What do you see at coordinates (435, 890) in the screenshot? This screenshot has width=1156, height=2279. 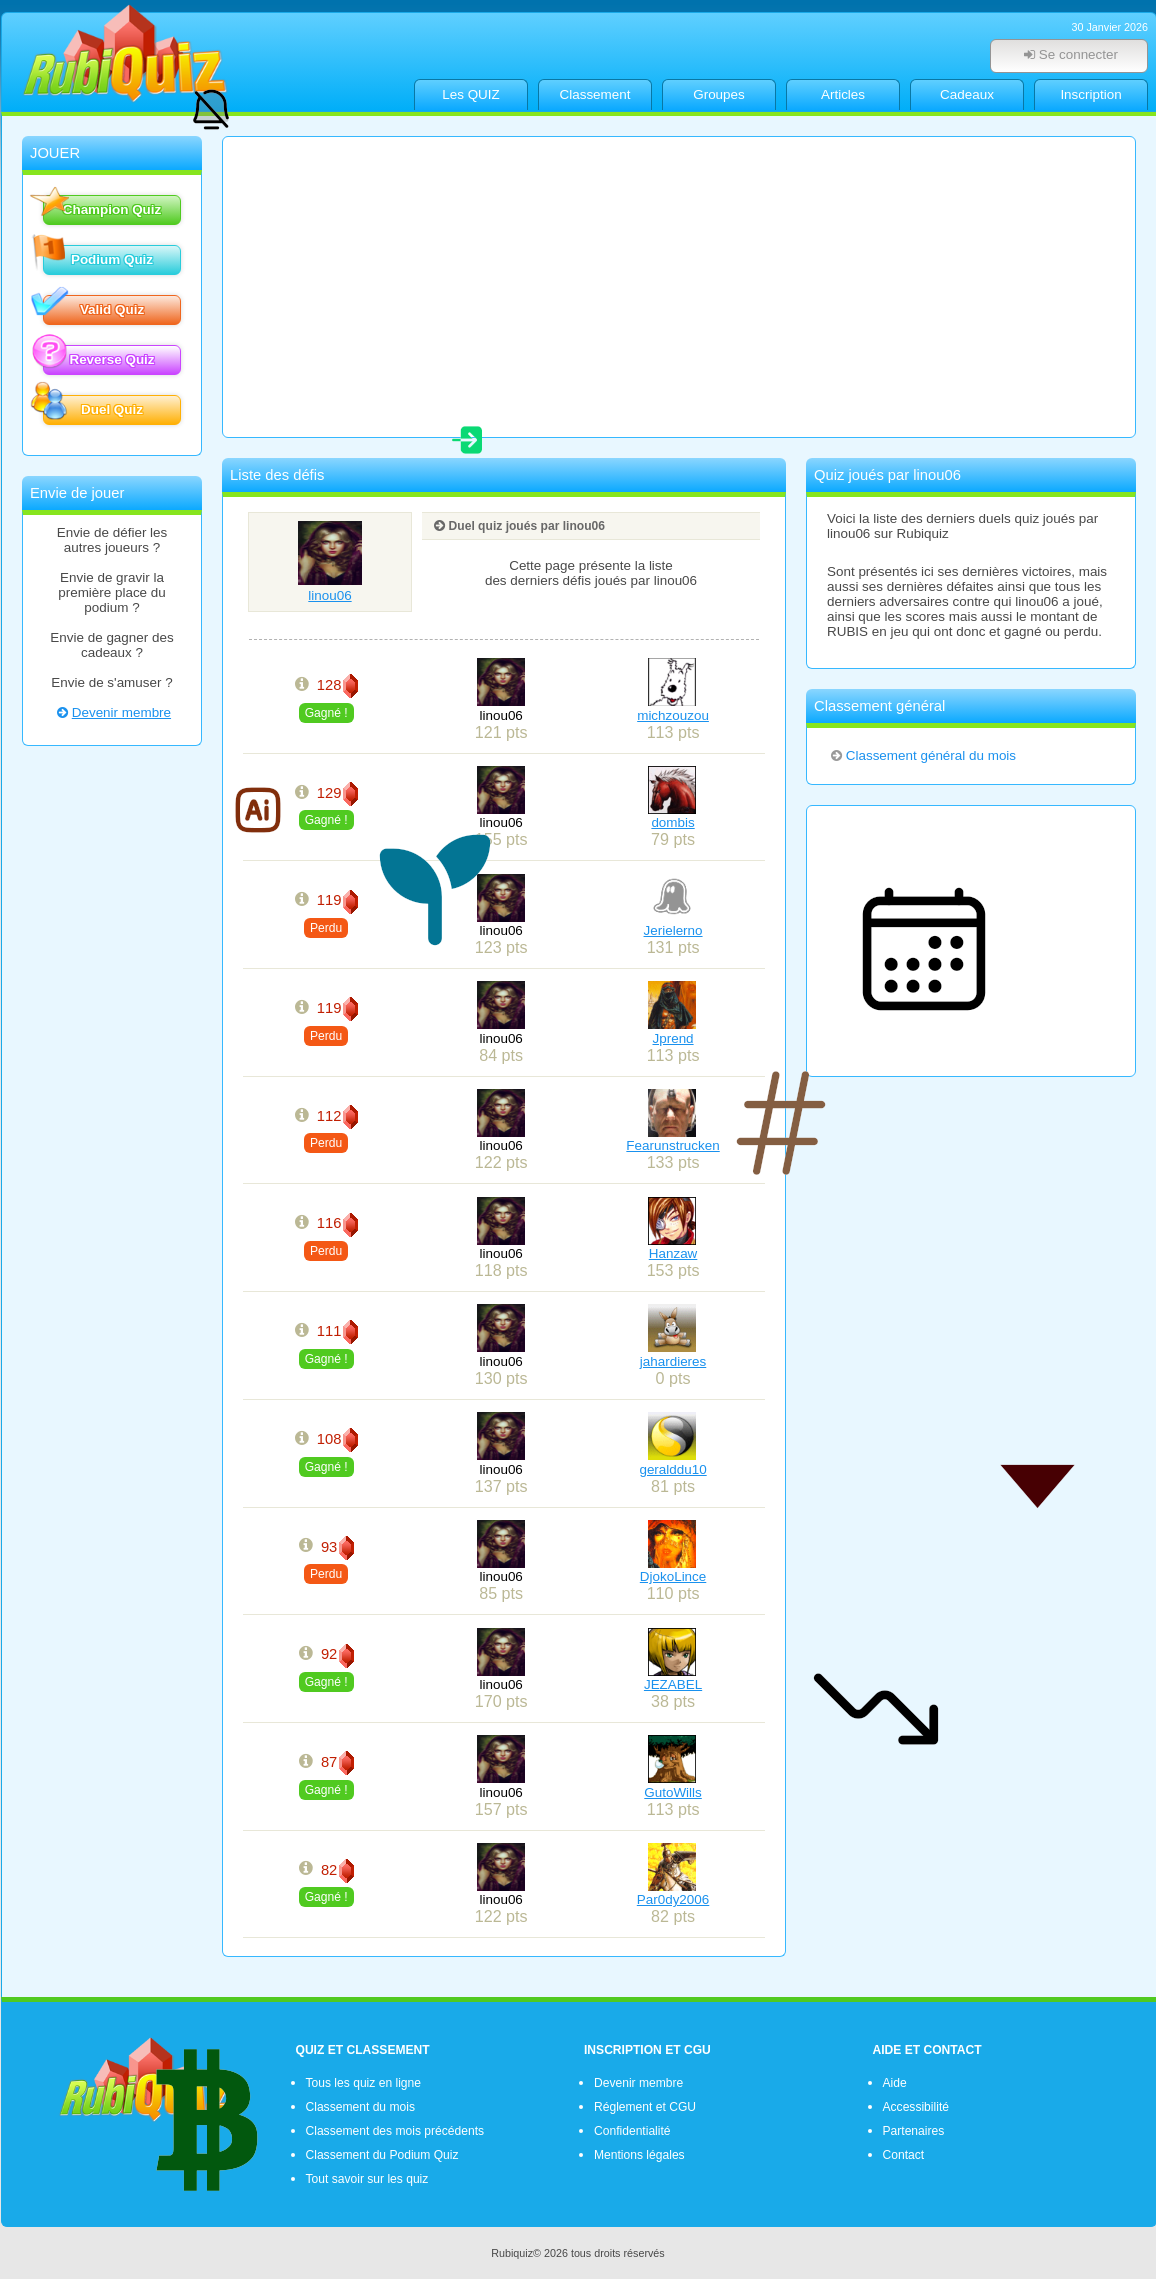 I see `indicates eco-friendly or sustainable option` at bounding box center [435, 890].